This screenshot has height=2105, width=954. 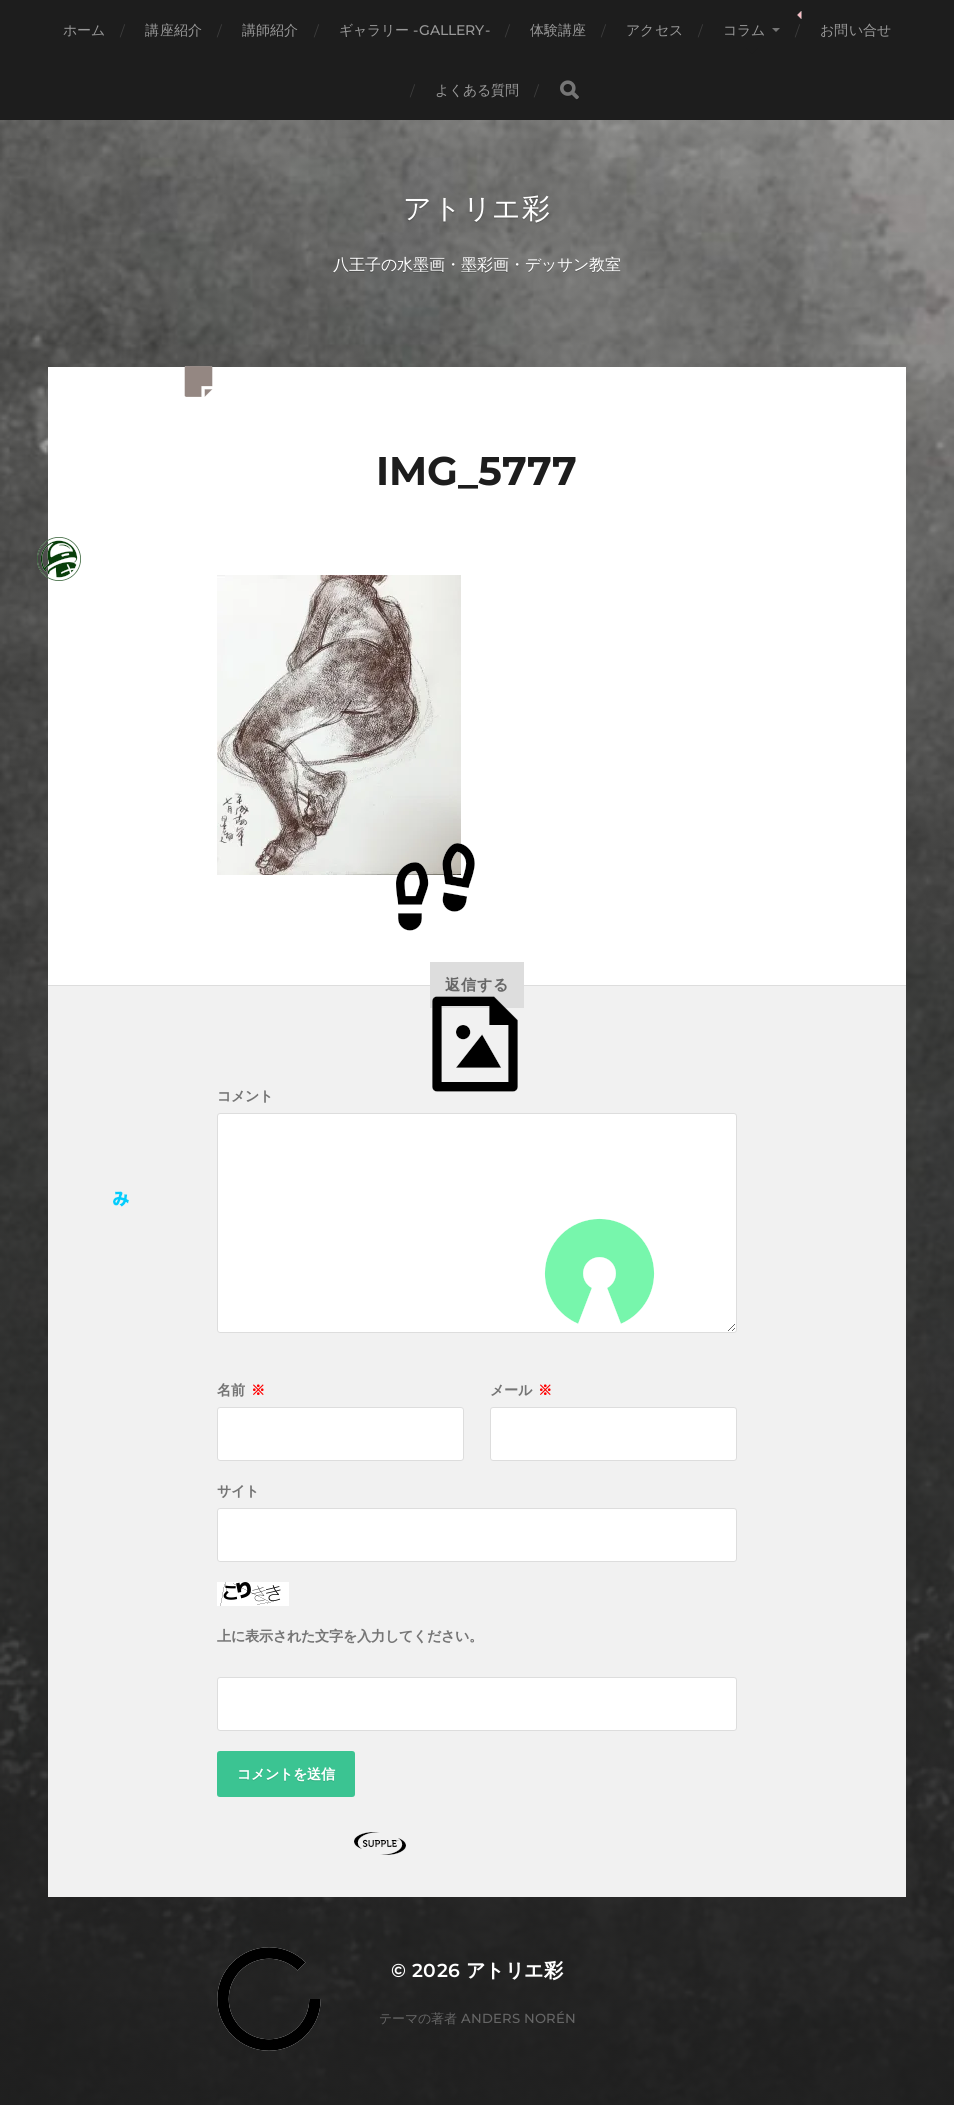 What do you see at coordinates (121, 1199) in the screenshot?
I see `open the Mihon manga reader app` at bounding box center [121, 1199].